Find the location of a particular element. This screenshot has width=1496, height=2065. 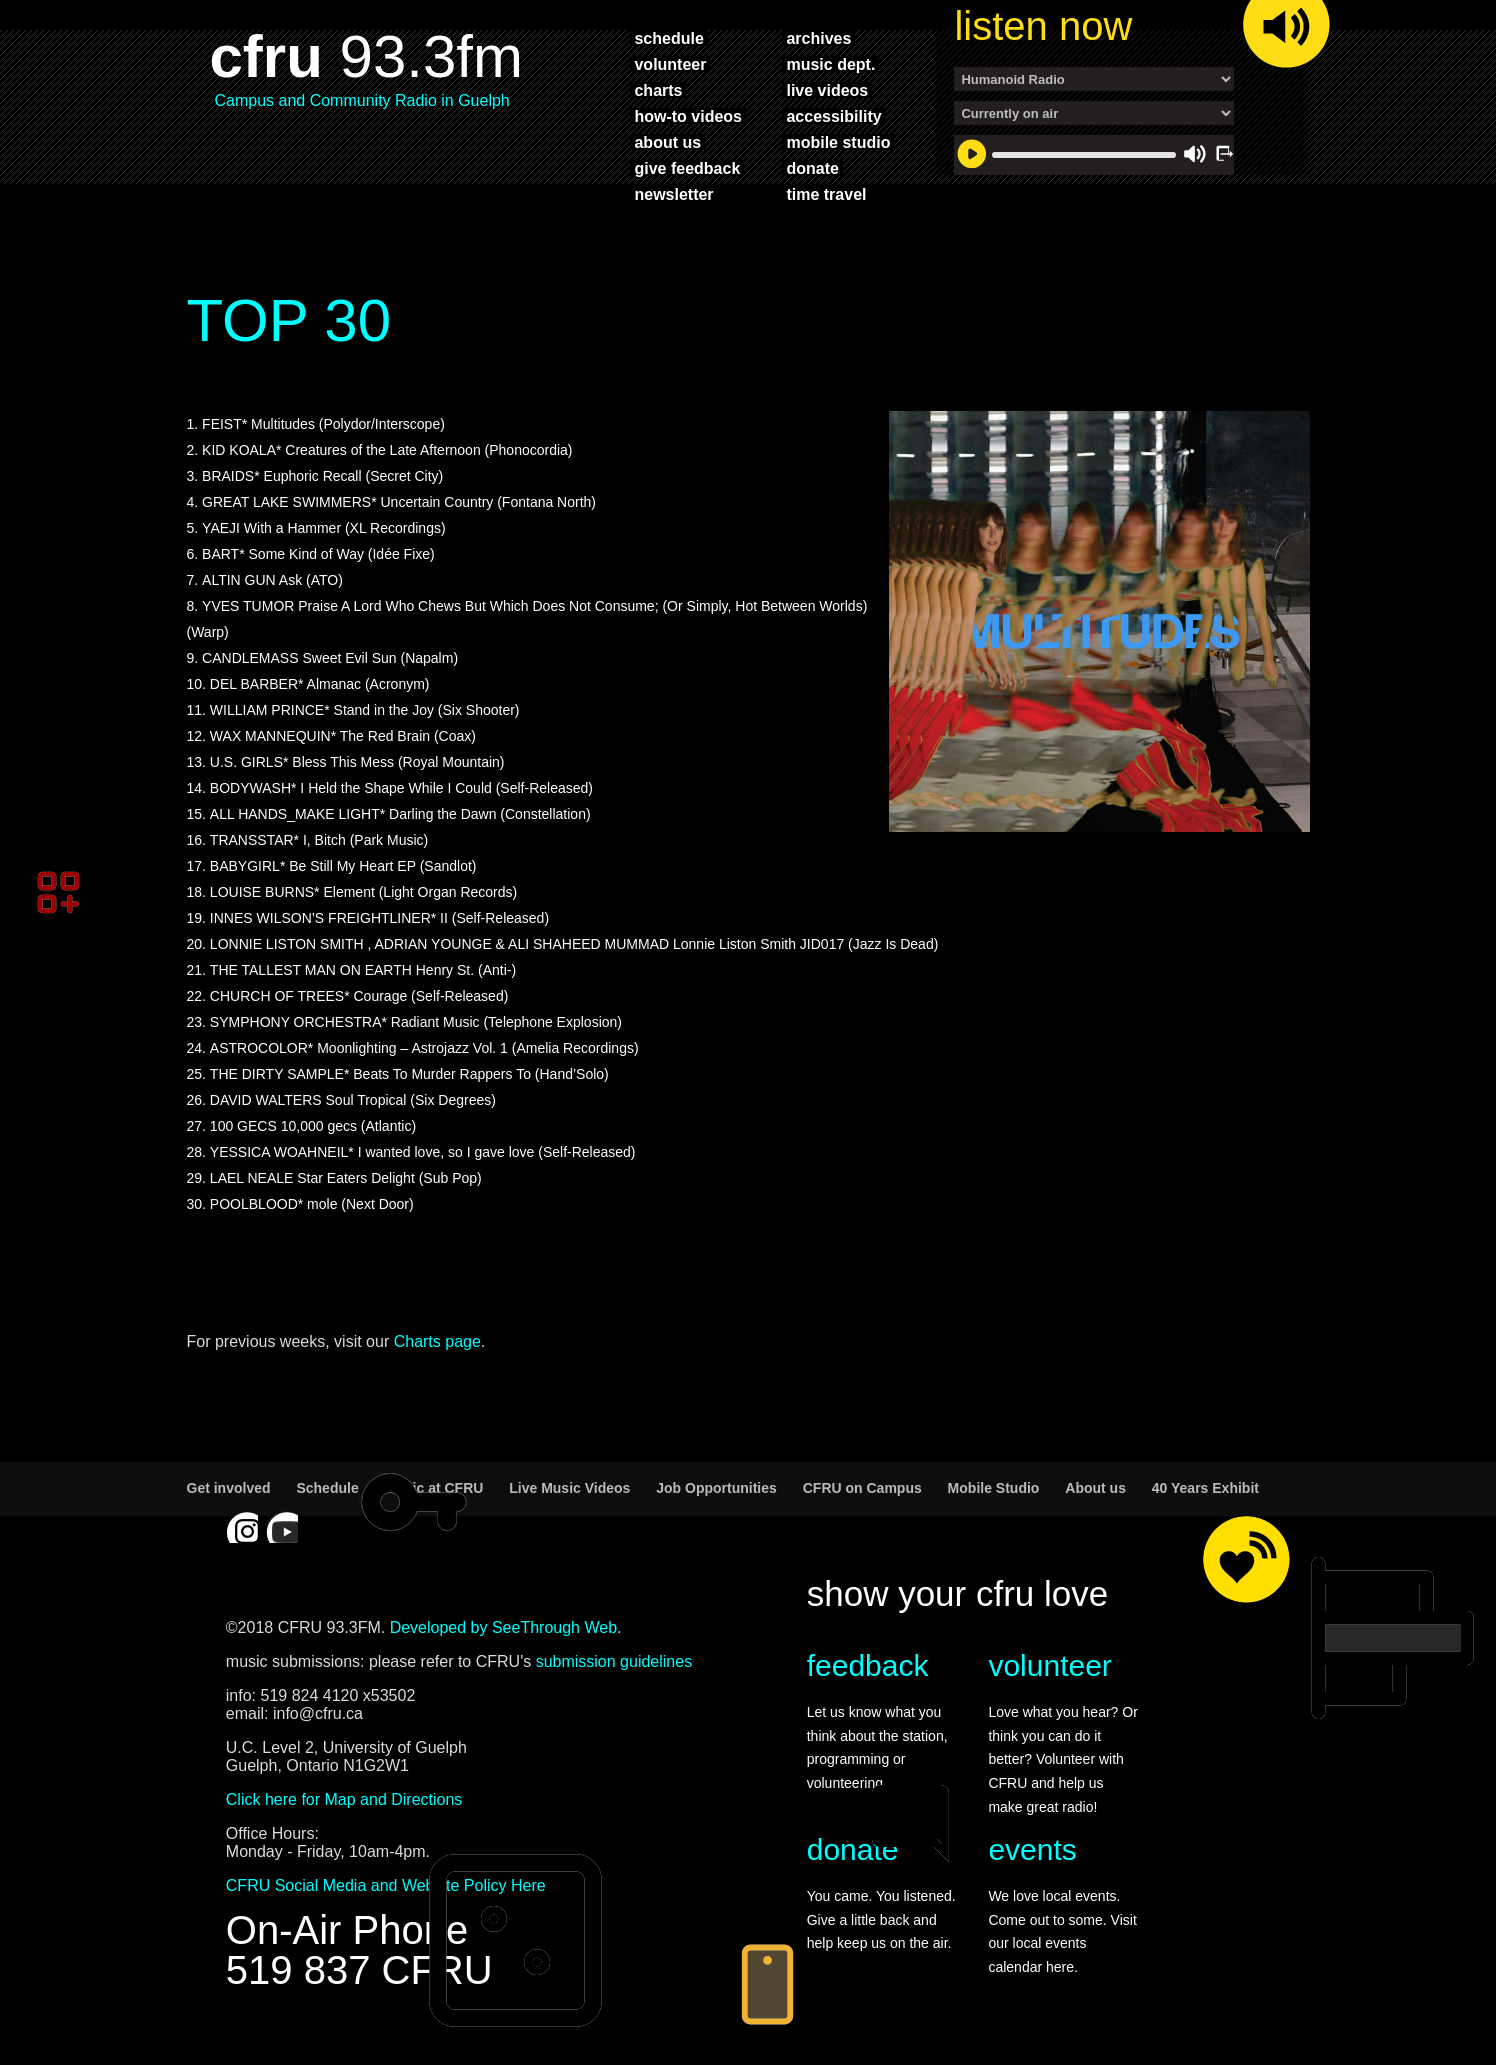

leave a comment is located at coordinates (910, 1823).